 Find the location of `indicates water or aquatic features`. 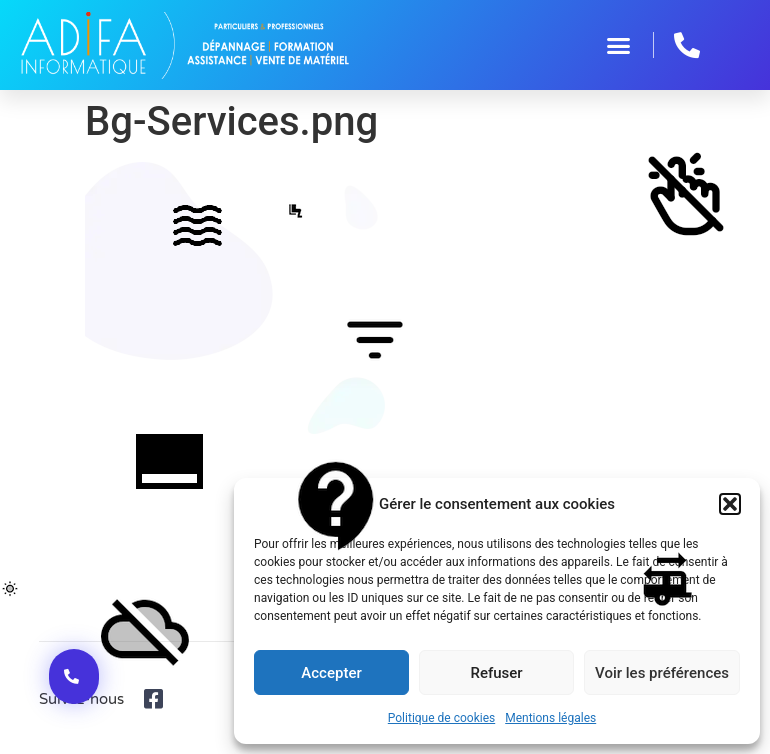

indicates water or aquatic features is located at coordinates (197, 225).